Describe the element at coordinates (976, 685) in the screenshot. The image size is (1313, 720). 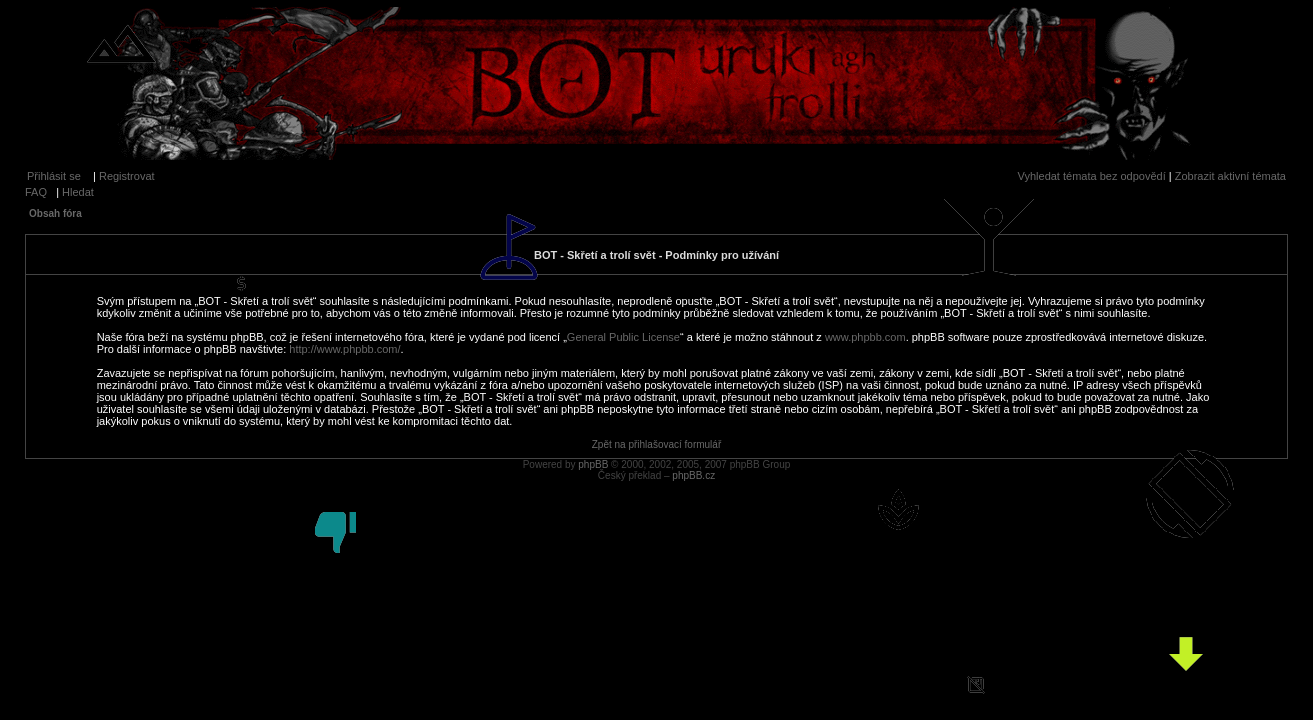
I see `album or collection unavailable` at that location.